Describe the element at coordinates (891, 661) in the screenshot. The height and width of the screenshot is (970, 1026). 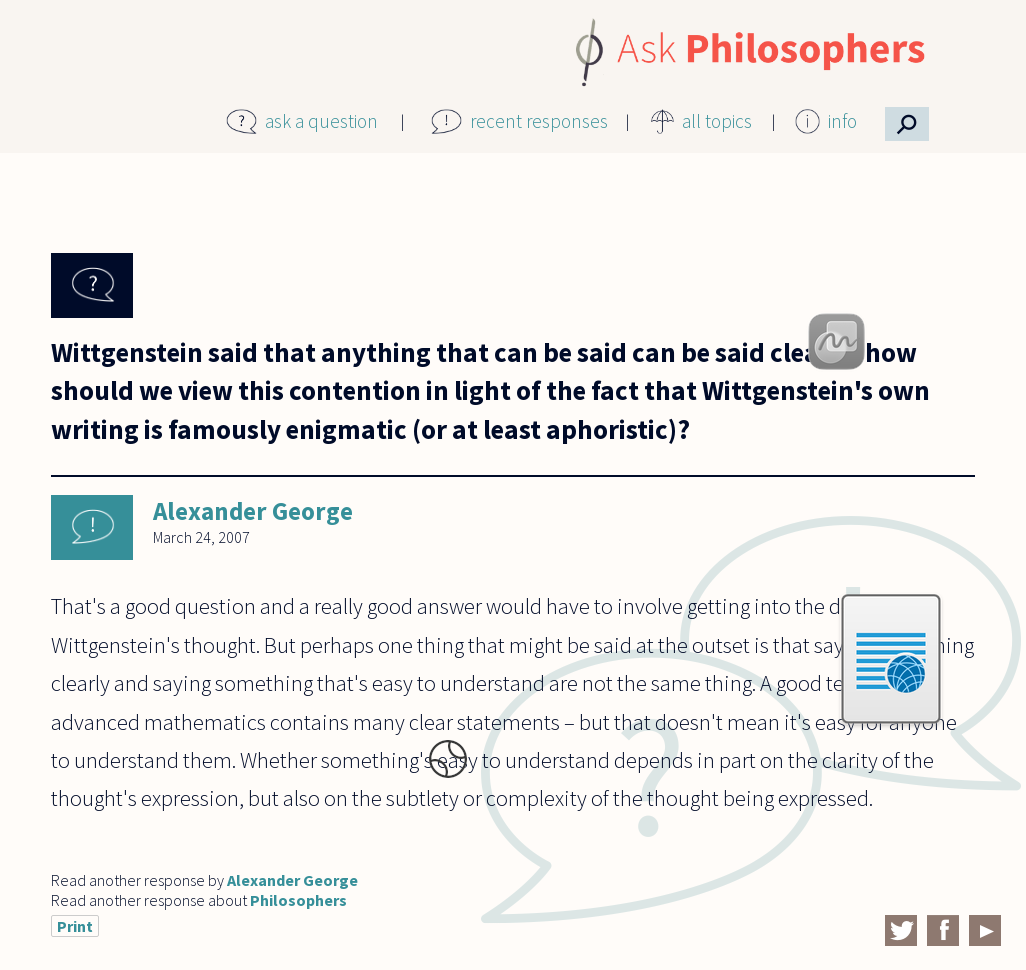
I see `a web template or HTML document file` at that location.